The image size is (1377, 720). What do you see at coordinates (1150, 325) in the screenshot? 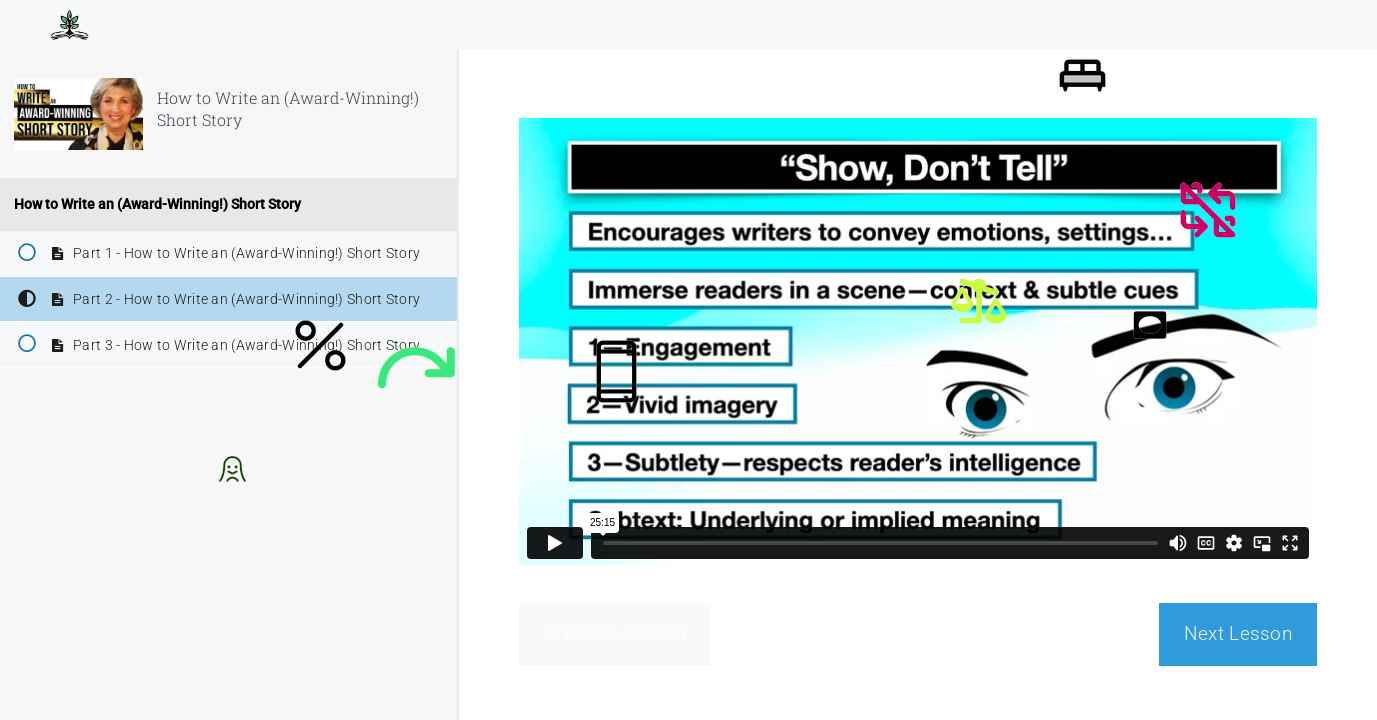
I see `apply vignette effect to image` at bounding box center [1150, 325].